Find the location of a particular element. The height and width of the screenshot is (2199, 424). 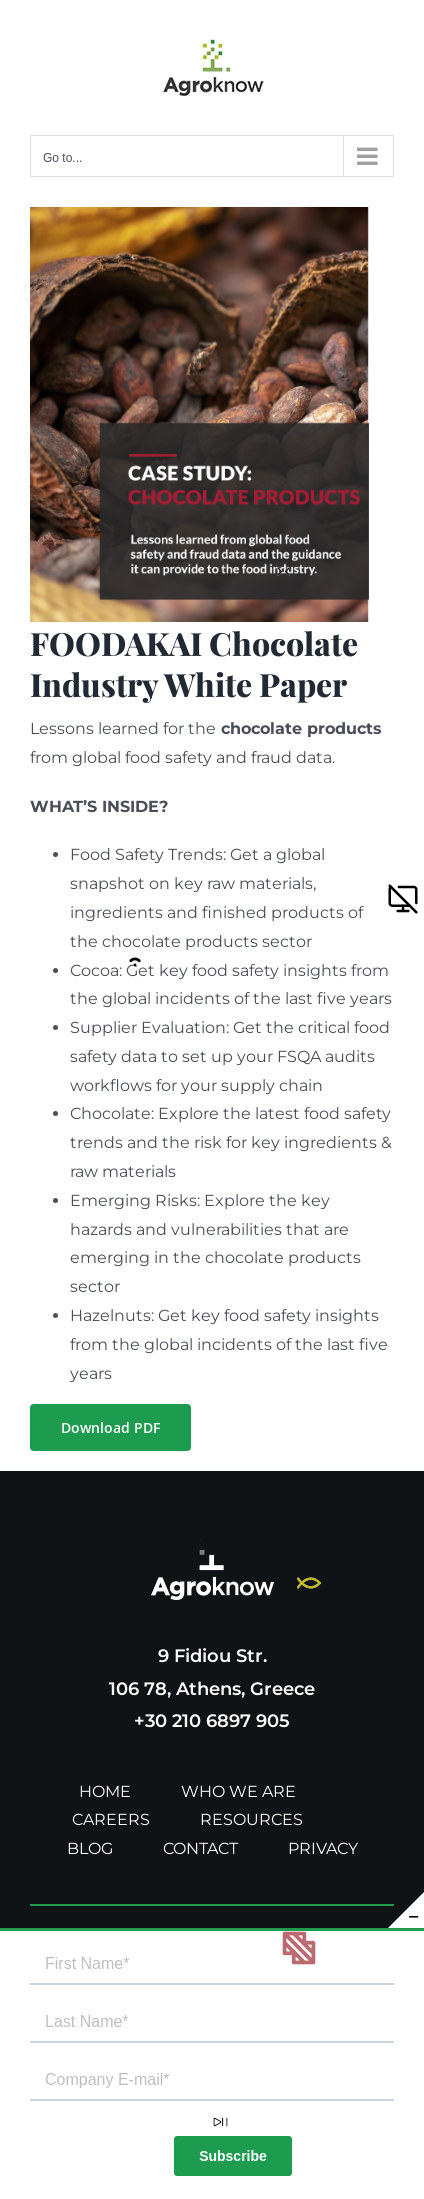

unite or merge two shapes is located at coordinates (299, 1948).